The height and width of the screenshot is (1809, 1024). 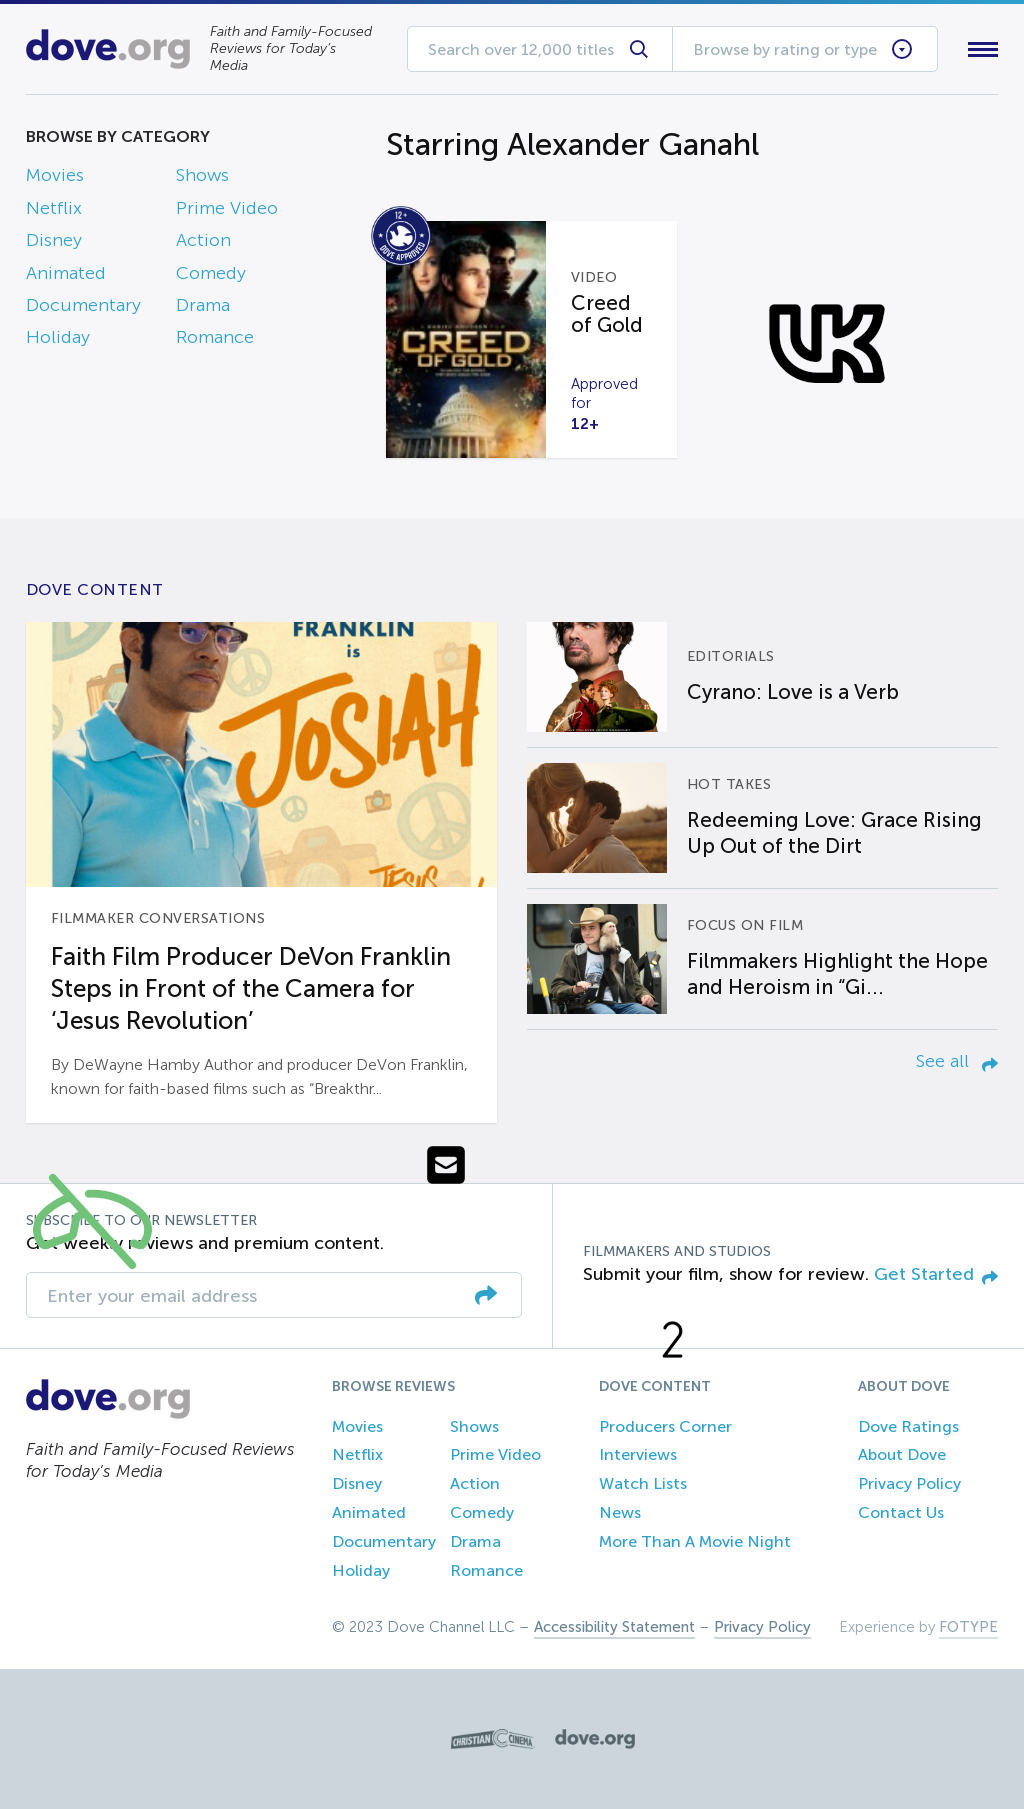 I want to click on open VK social network, so click(x=827, y=341).